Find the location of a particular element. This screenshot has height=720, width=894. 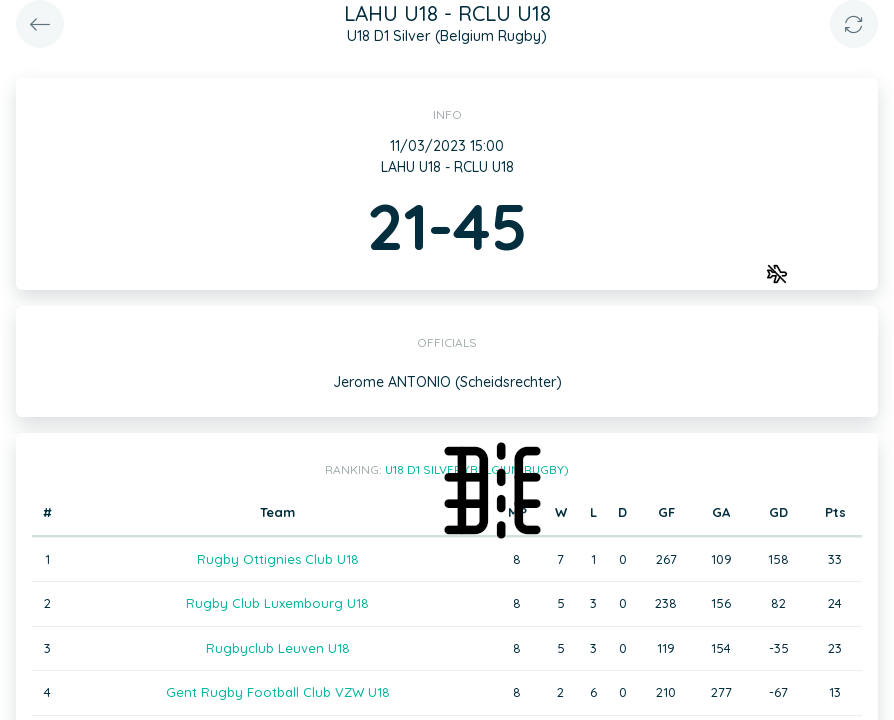

split table into separate columns is located at coordinates (492, 490).